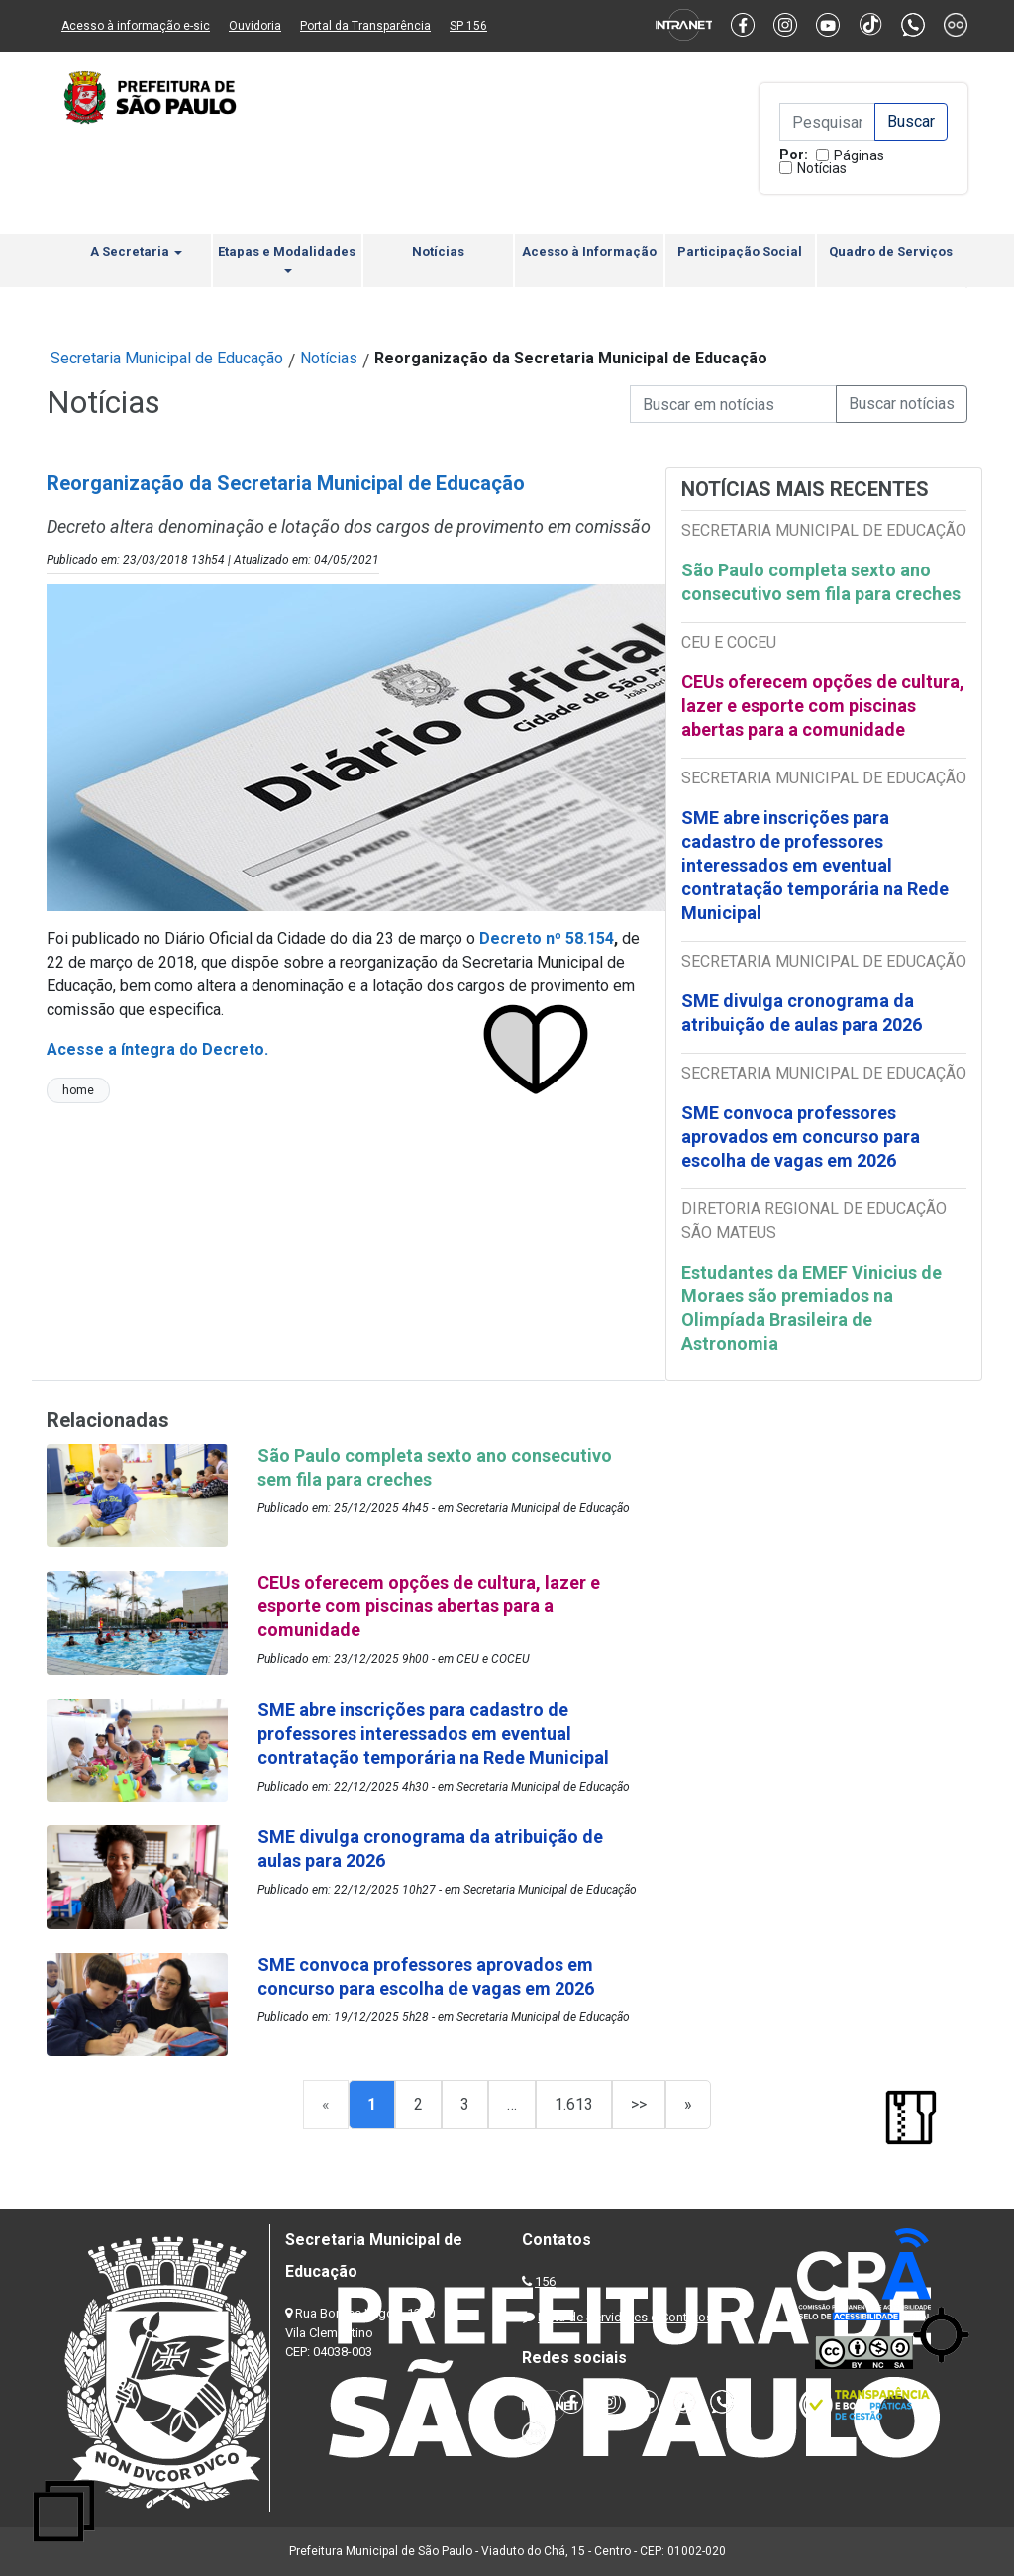 The width and height of the screenshot is (1014, 2576). Describe the element at coordinates (909, 2117) in the screenshot. I see `indicates a compressed or zipped file` at that location.